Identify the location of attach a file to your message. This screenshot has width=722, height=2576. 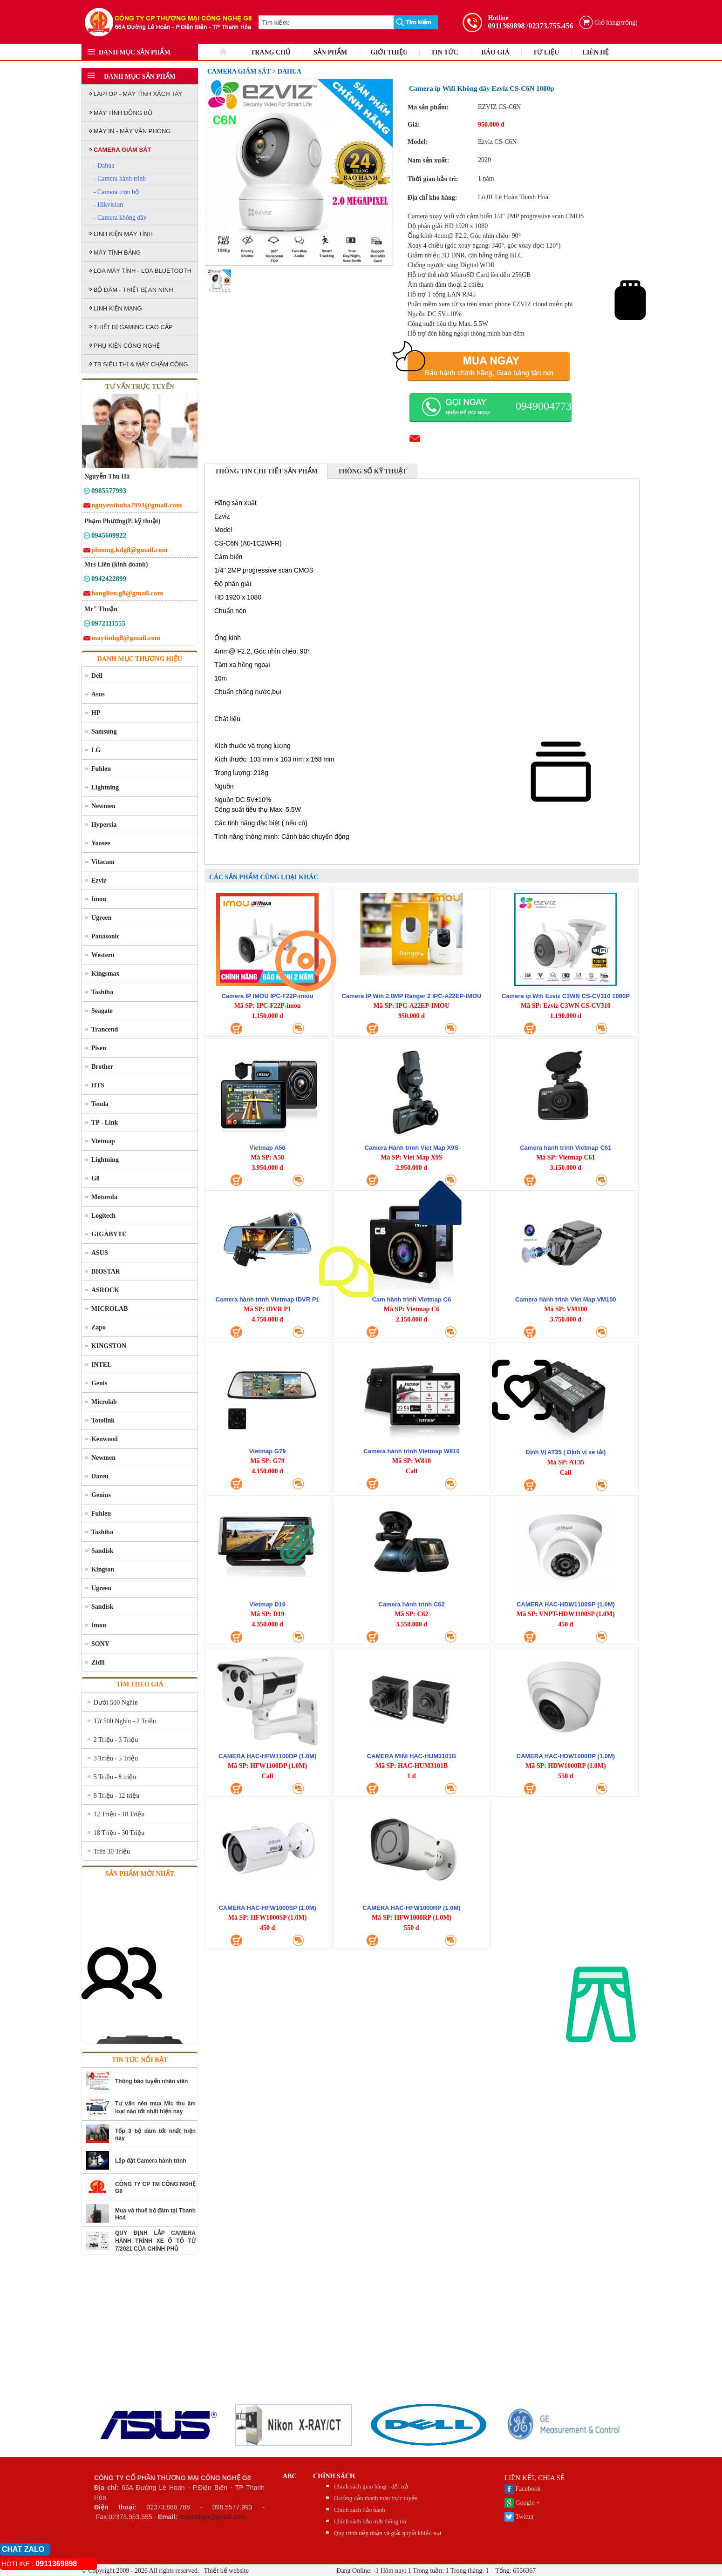
(298, 1544).